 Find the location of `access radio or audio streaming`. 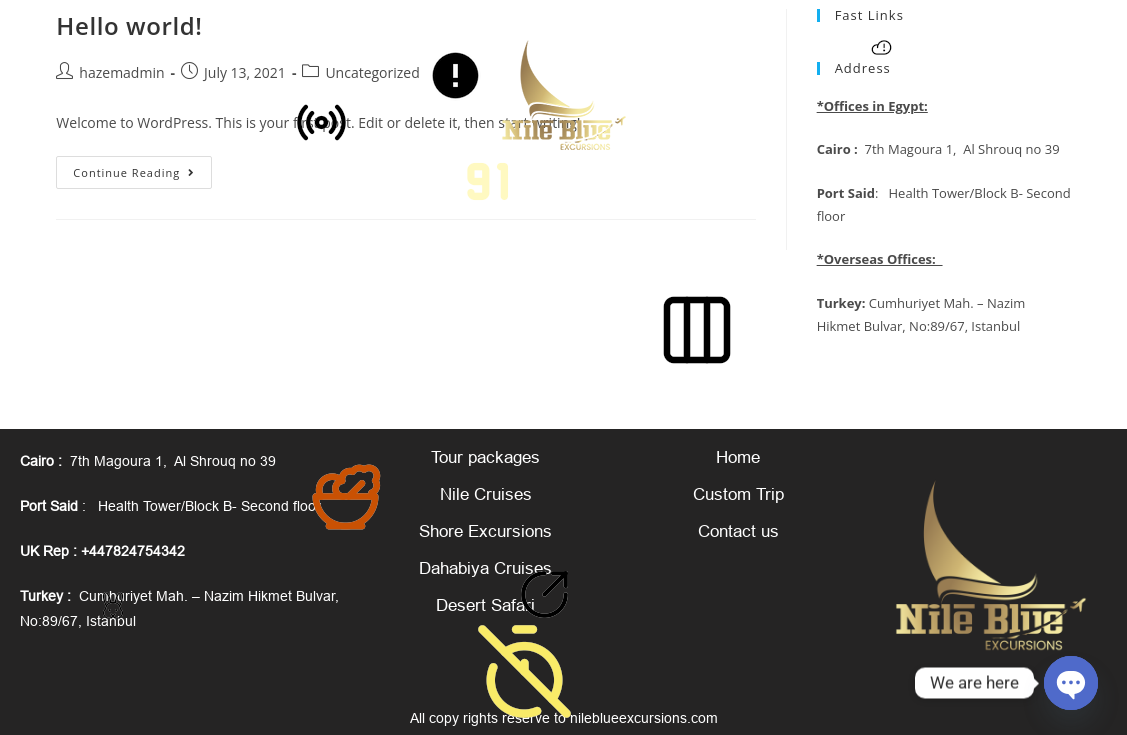

access radio or audio streaming is located at coordinates (321, 122).